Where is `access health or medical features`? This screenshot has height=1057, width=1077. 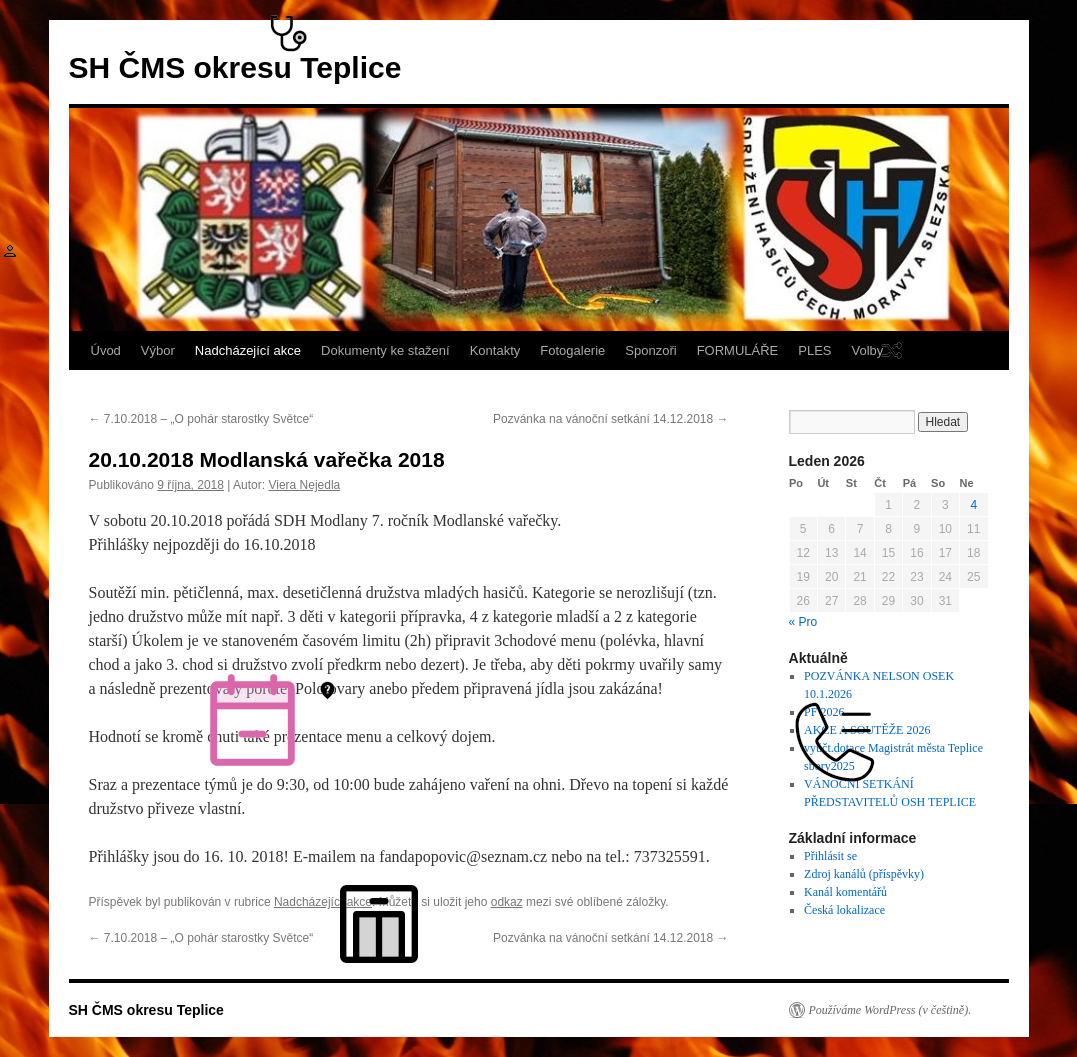
access health or medical features is located at coordinates (286, 32).